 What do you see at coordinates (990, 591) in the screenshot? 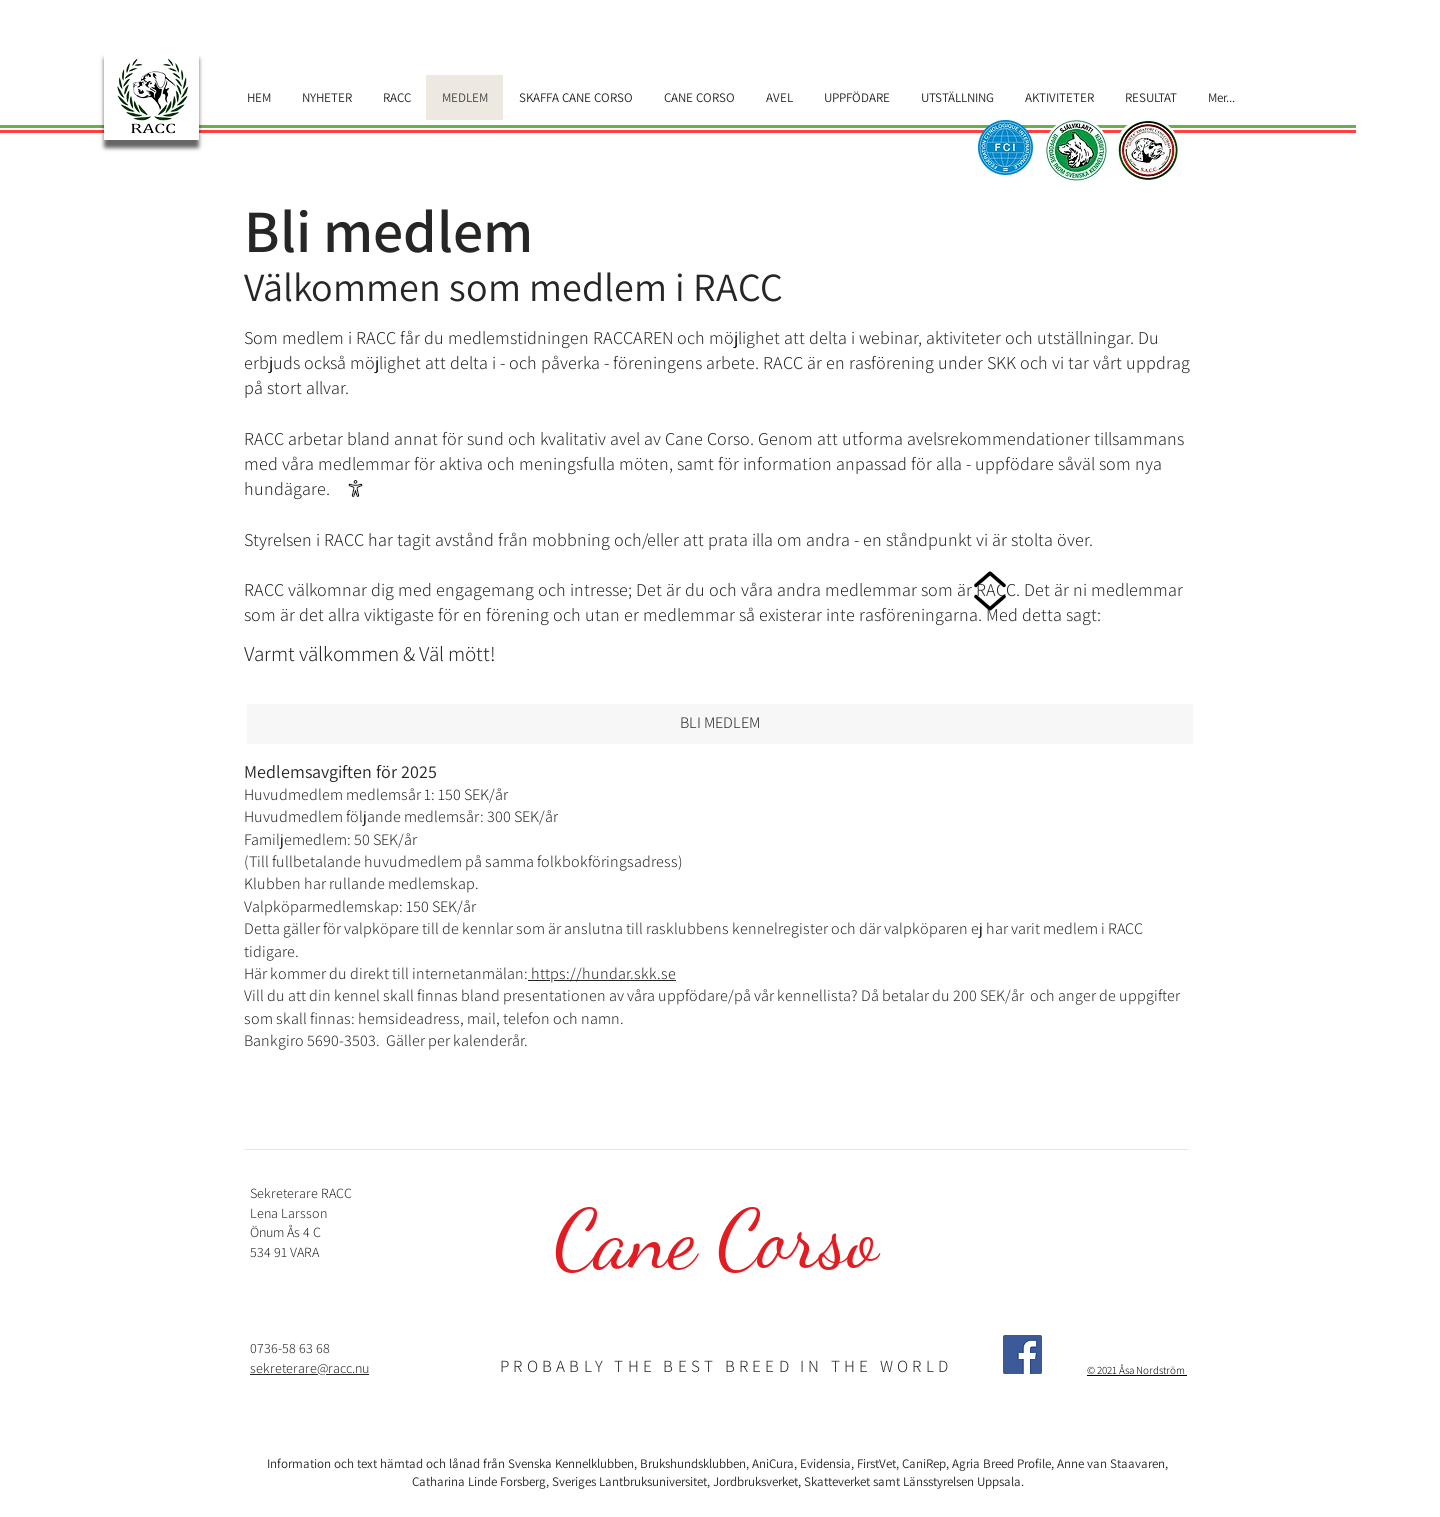
I see `expand or collapse a dropdown menu` at bounding box center [990, 591].